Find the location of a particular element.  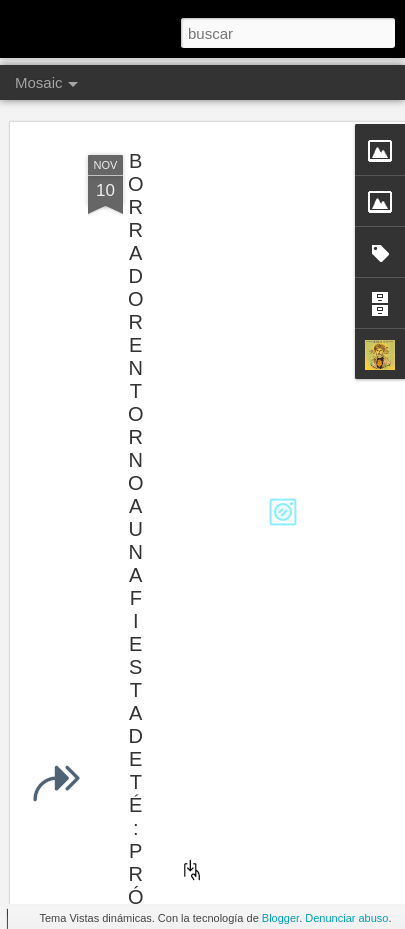

forward or share content to multiple recipients is located at coordinates (56, 783).